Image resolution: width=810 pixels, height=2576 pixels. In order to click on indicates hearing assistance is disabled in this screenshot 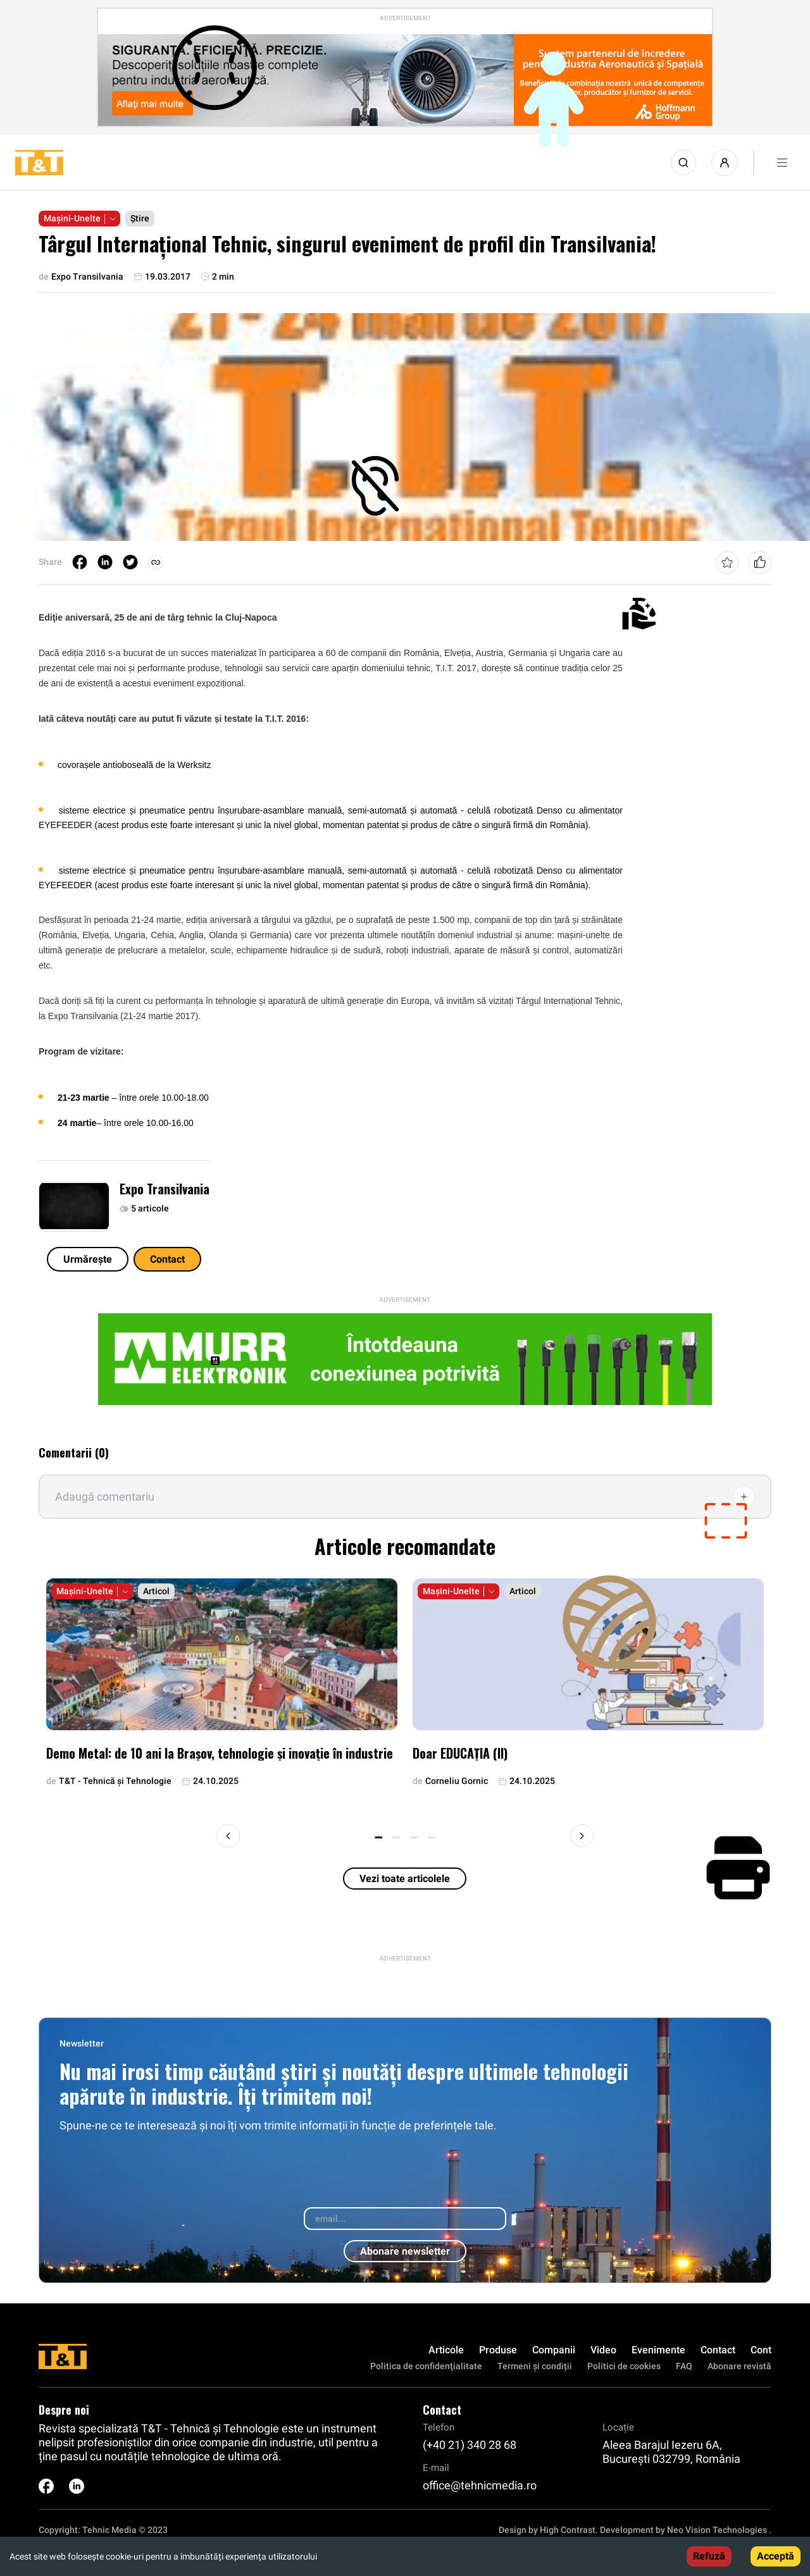, I will do `click(375, 486)`.